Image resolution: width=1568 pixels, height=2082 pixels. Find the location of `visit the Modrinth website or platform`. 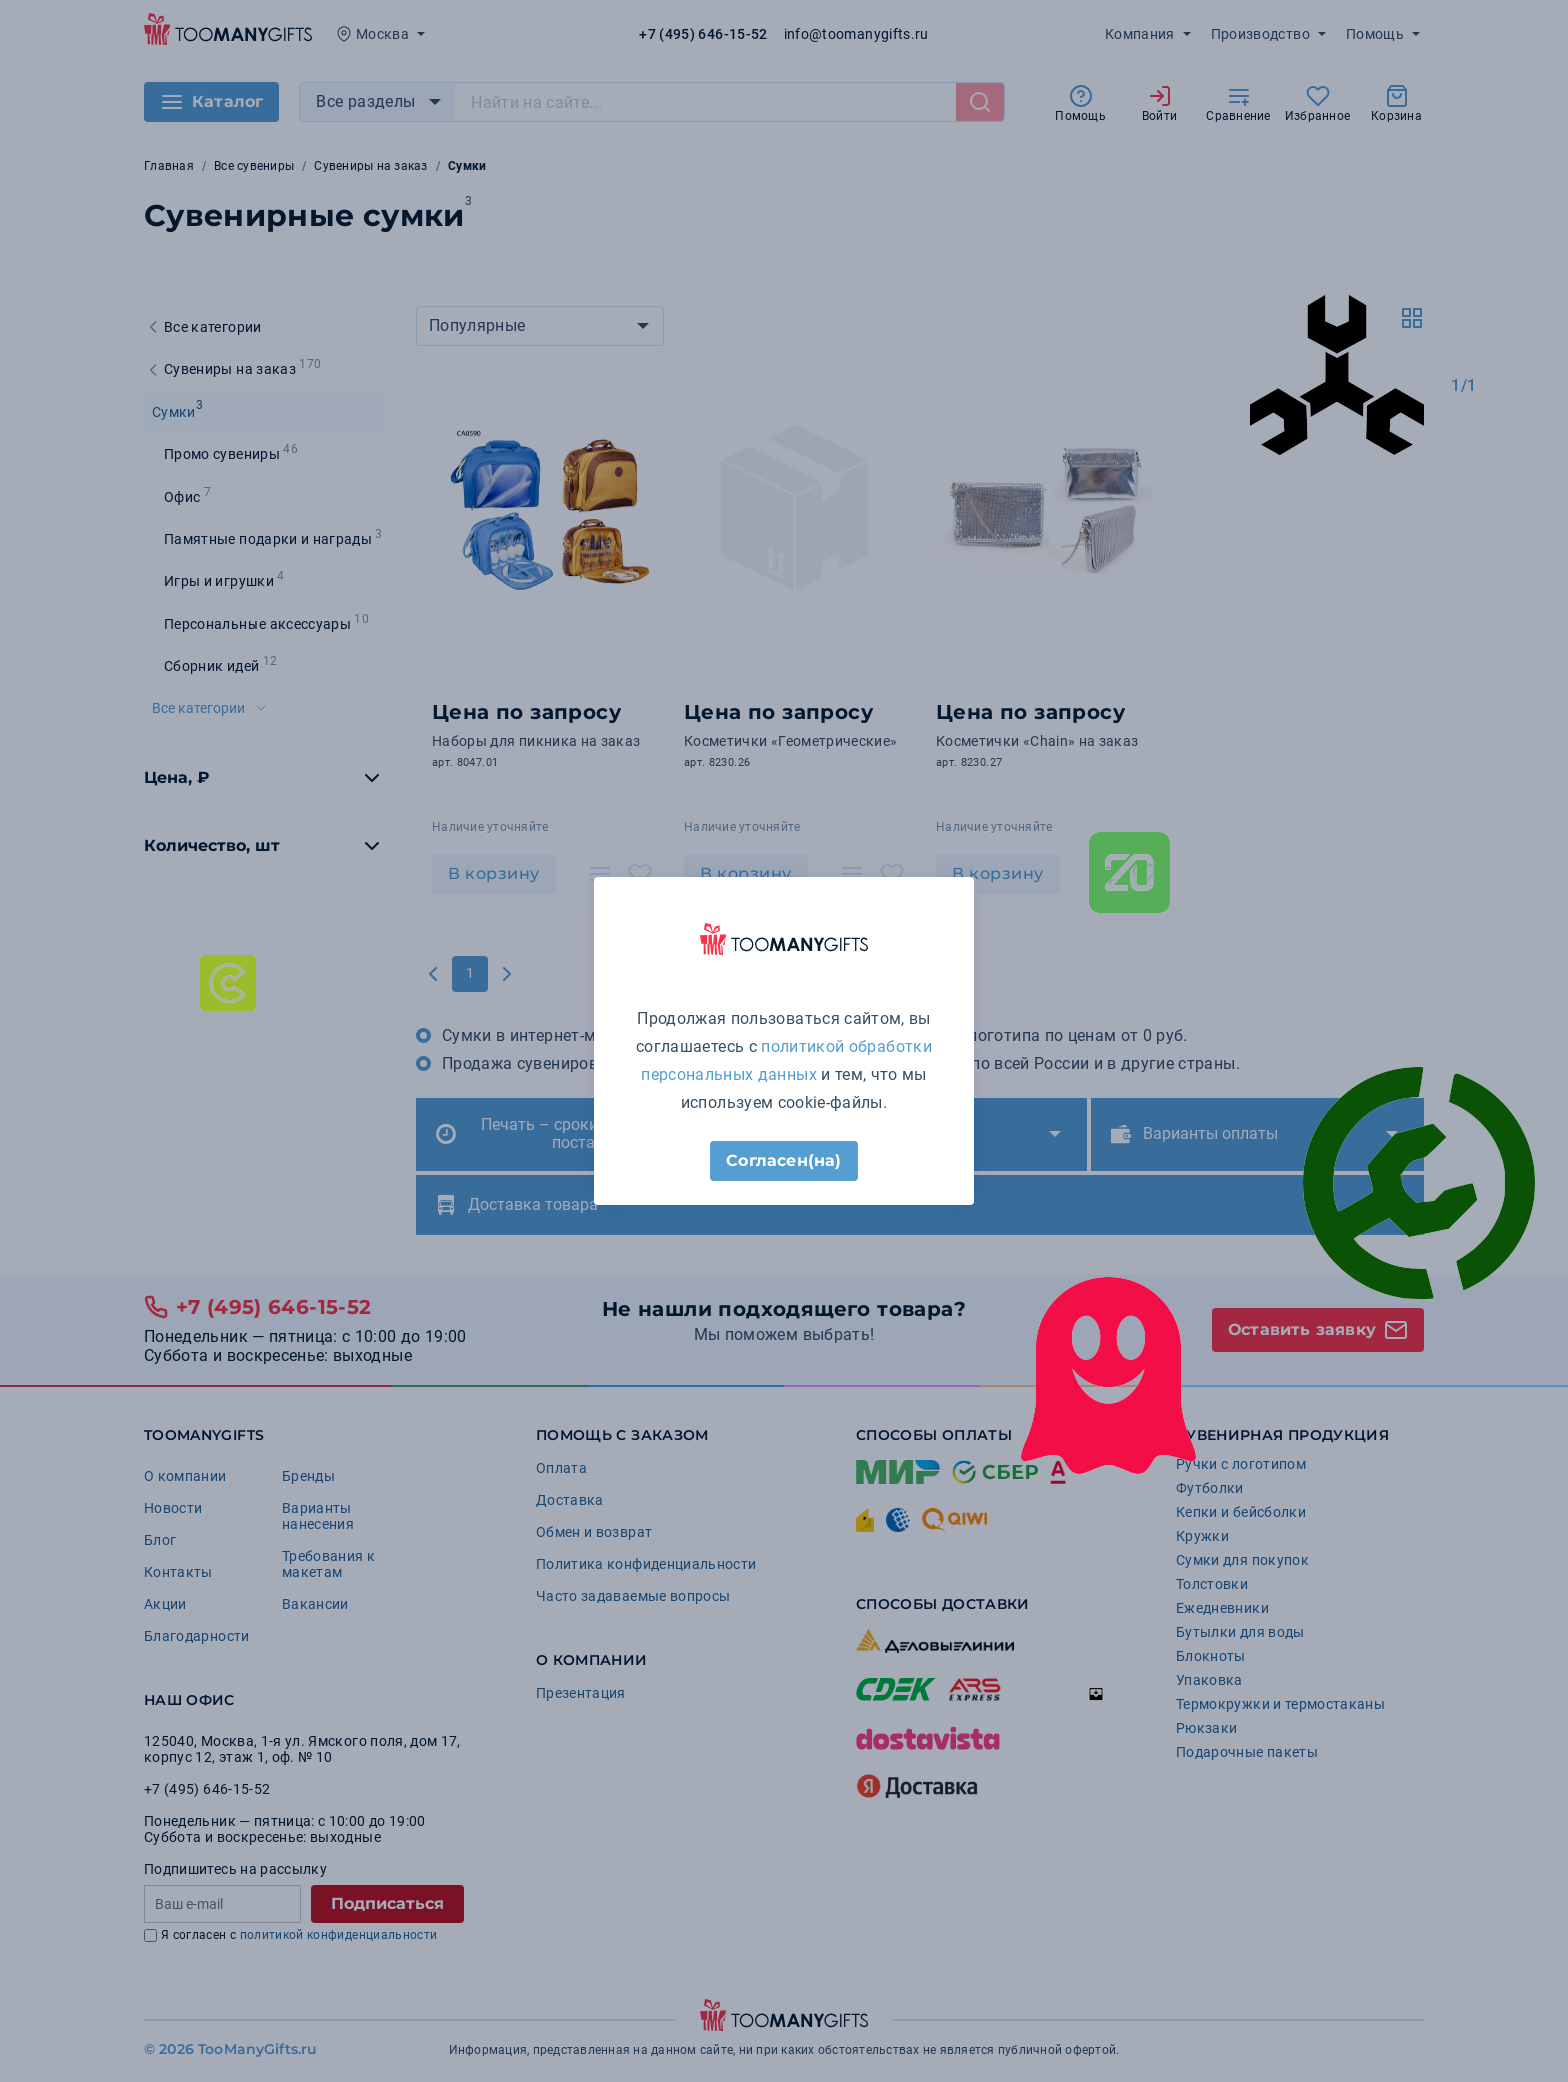

visit the Modrinth website or platform is located at coordinates (1419, 1183).